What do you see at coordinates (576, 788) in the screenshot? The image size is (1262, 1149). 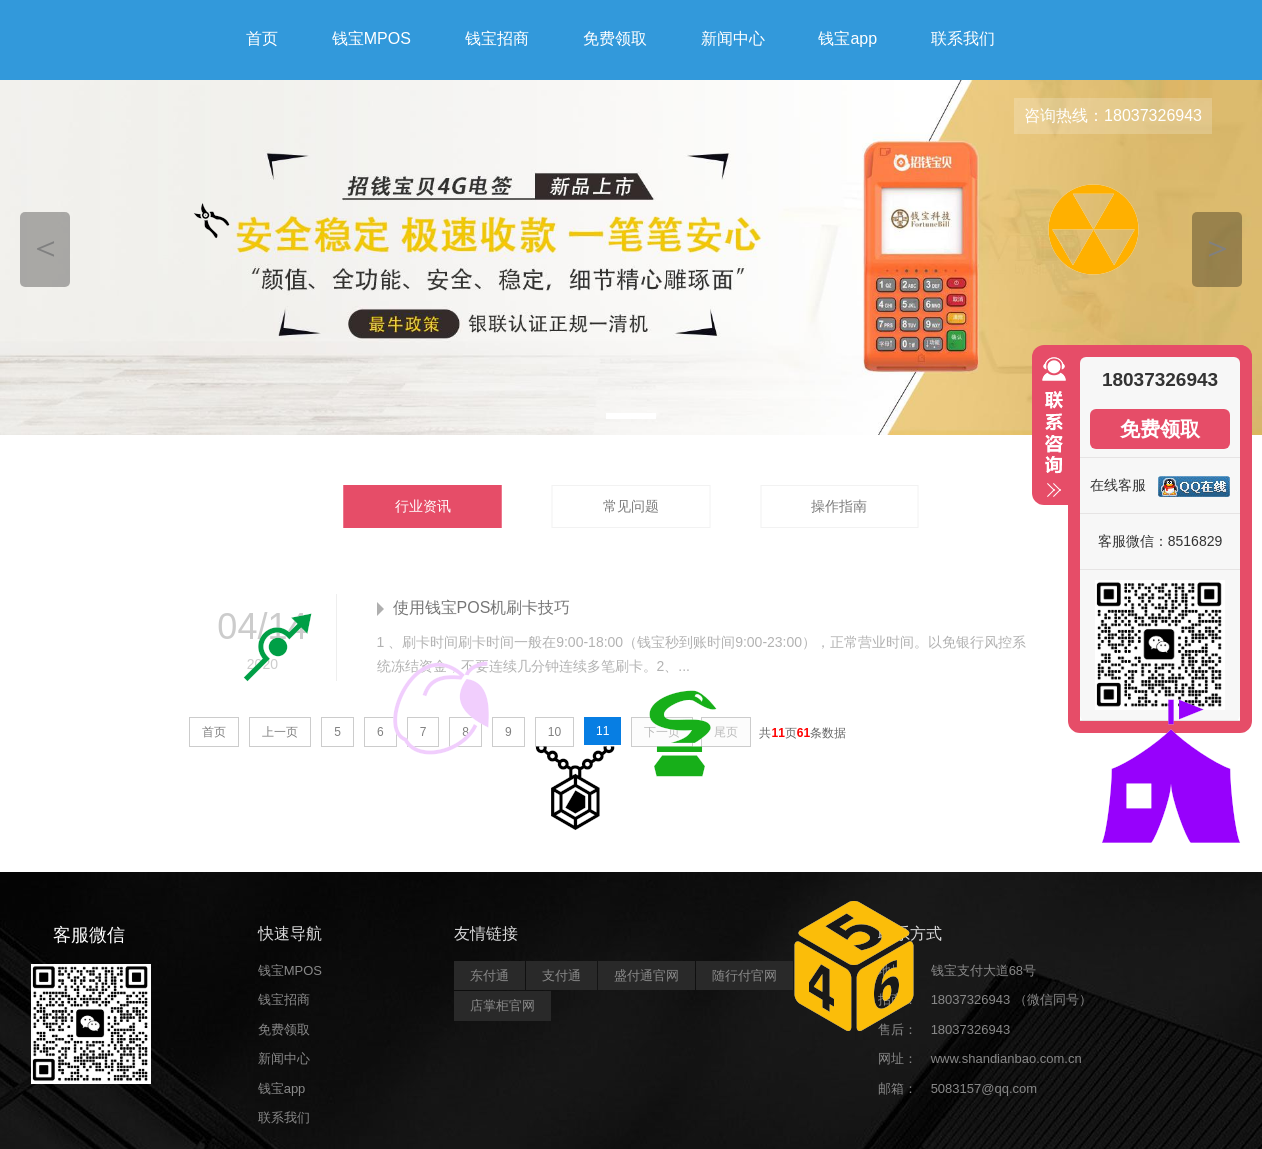 I see `view jewelry or accessories inventory` at bounding box center [576, 788].